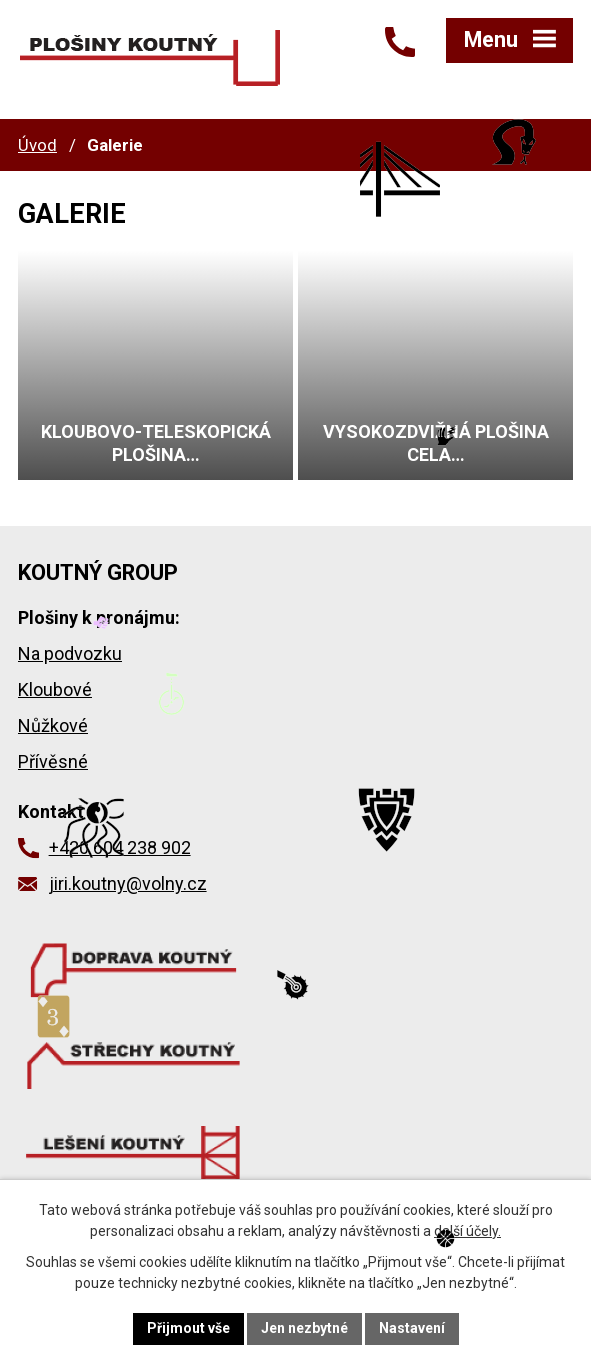  I want to click on select unicycle or single-wheel vehicle option, so click(171, 693).